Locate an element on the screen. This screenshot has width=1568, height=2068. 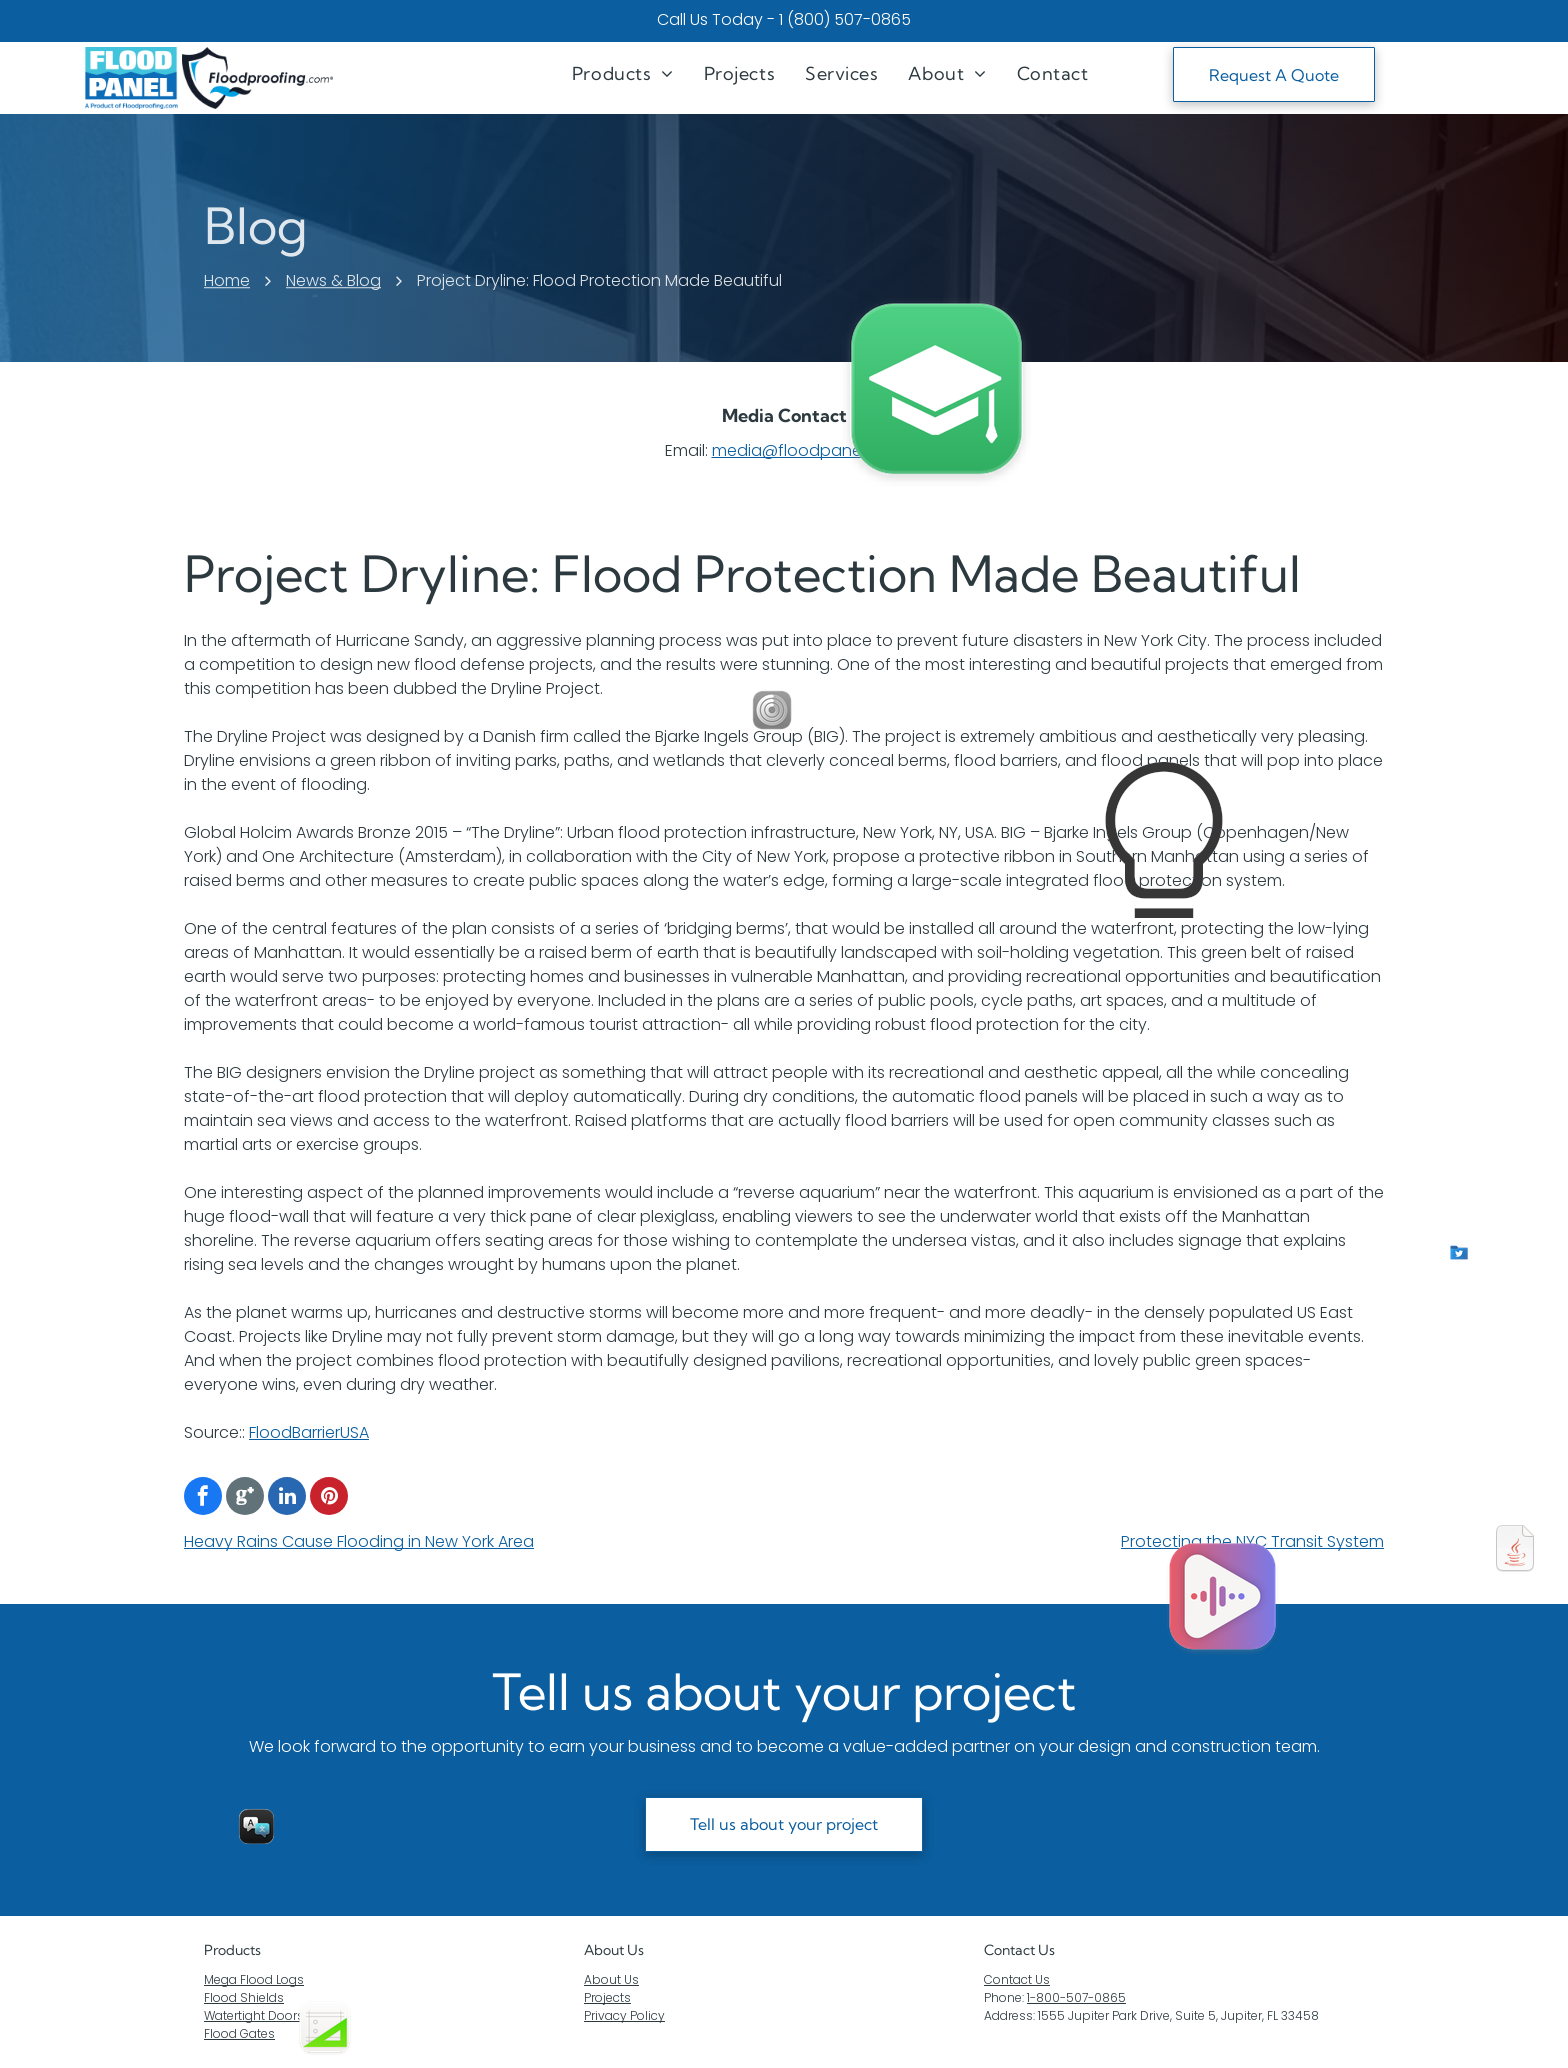
open the Fitness app is located at coordinates (772, 710).